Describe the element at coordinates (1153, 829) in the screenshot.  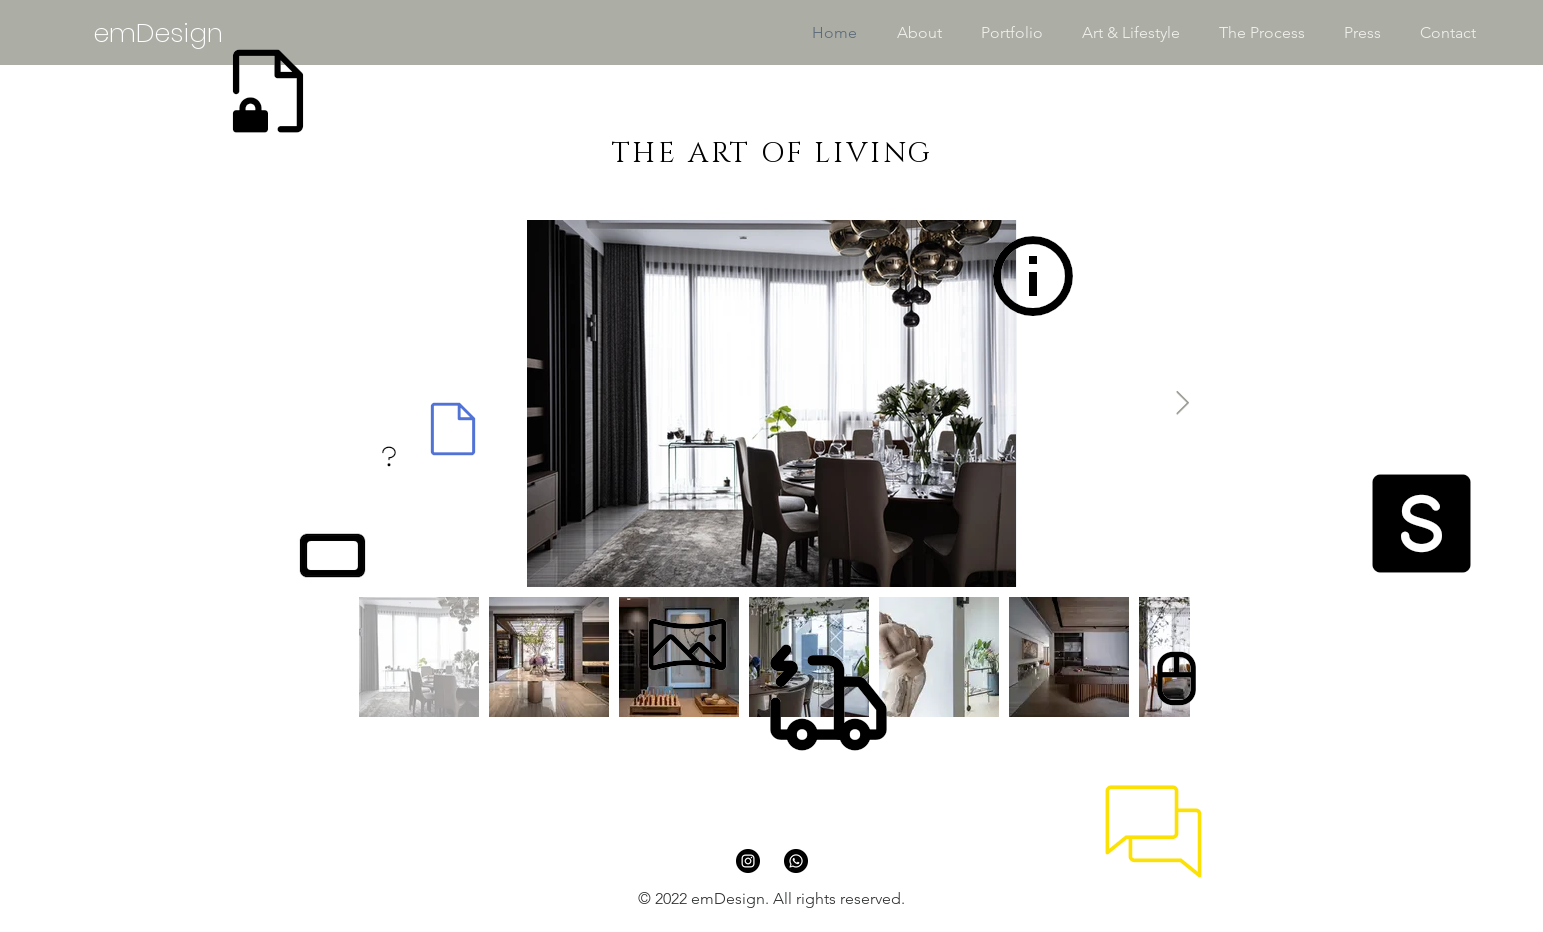
I see `open your conversations` at that location.